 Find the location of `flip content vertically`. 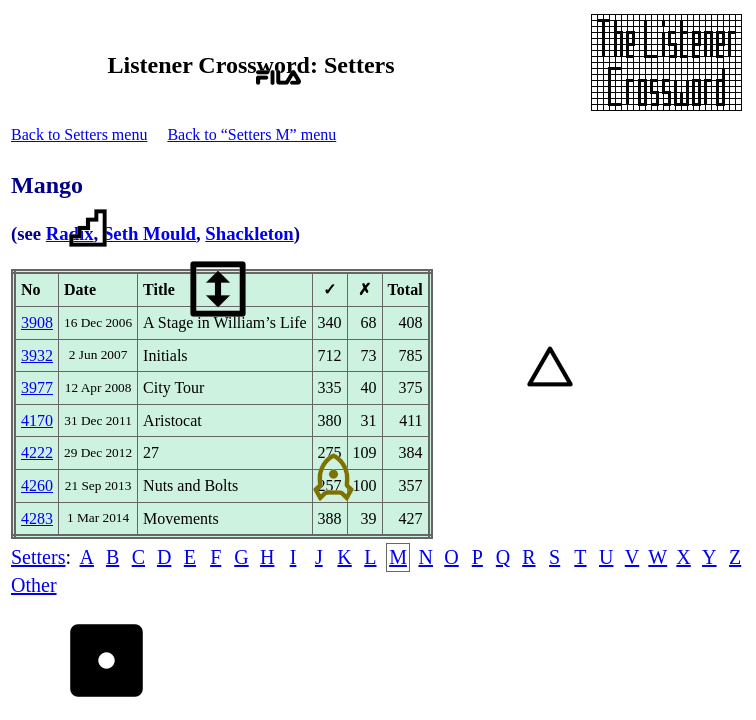

flip content vertically is located at coordinates (218, 289).